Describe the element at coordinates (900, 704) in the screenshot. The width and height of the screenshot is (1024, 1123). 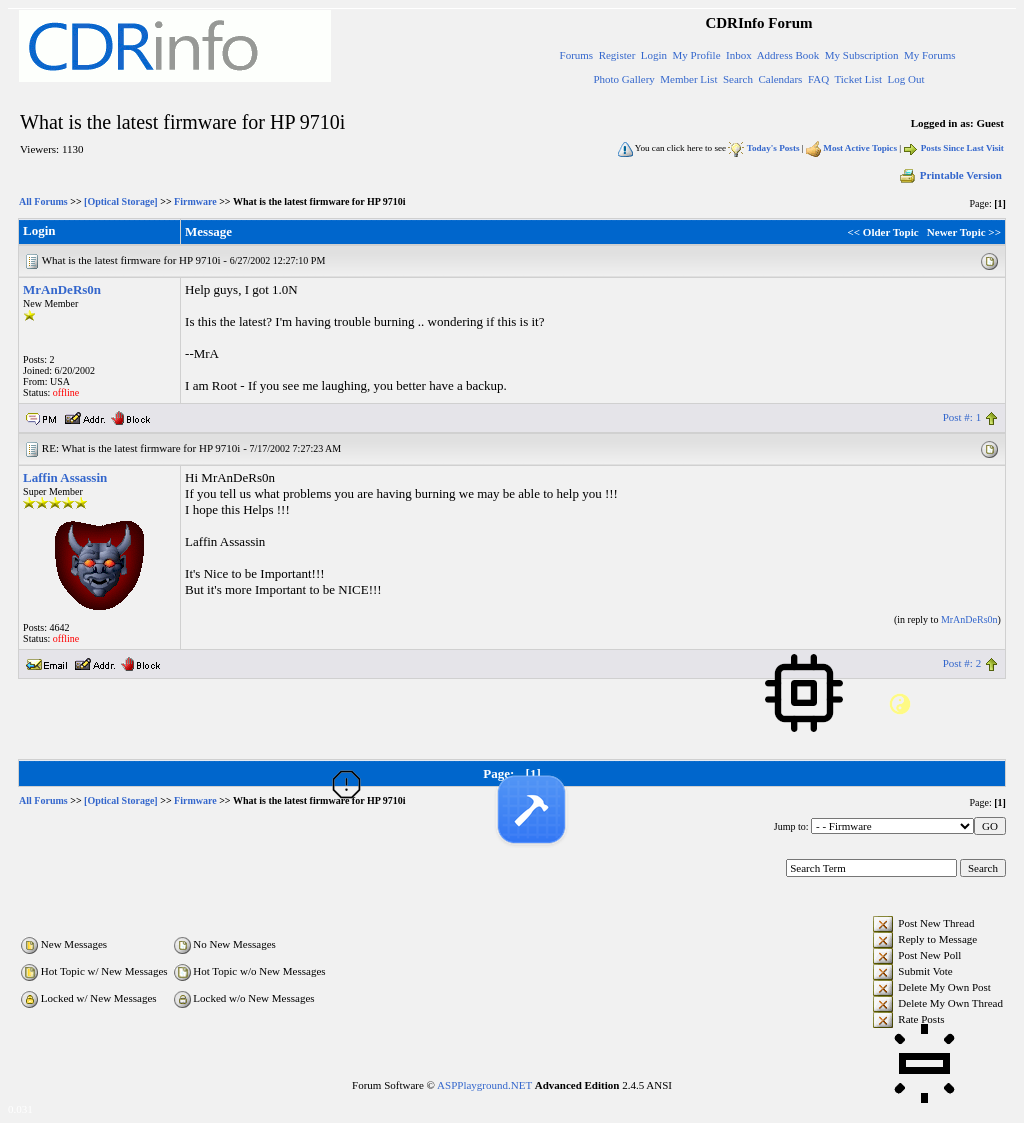
I see `toggle between light and dark mode` at that location.